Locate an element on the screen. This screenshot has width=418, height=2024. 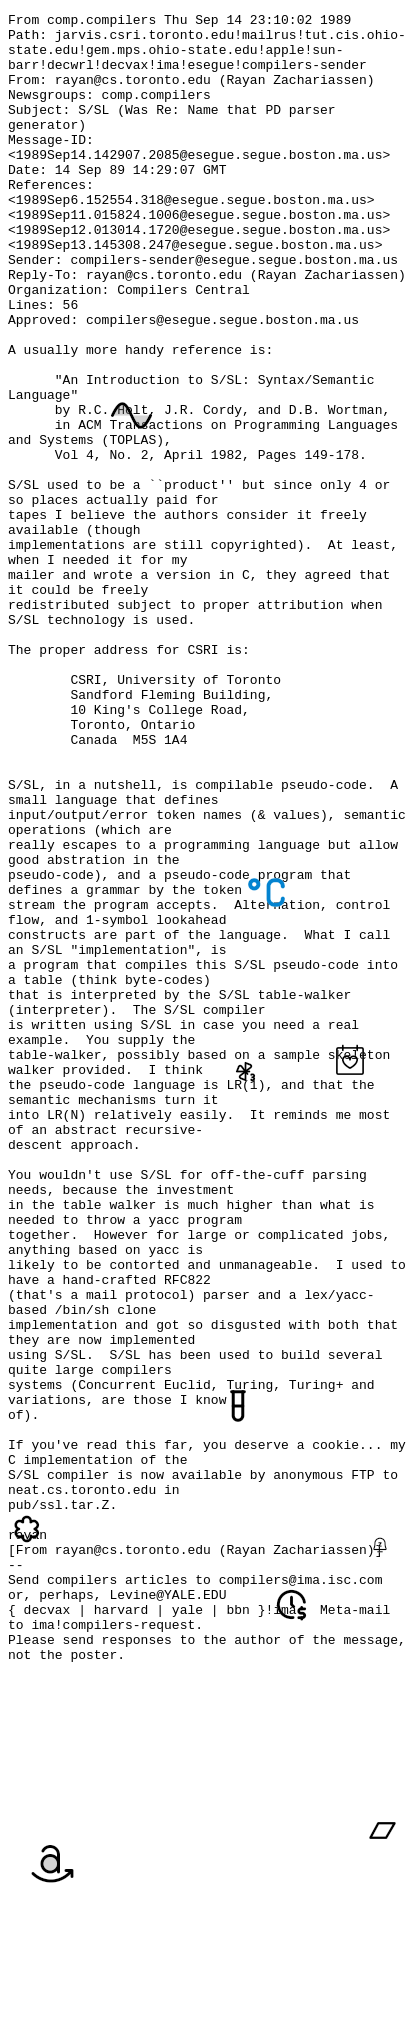
open the Amazon app or website is located at coordinates (51, 1863).